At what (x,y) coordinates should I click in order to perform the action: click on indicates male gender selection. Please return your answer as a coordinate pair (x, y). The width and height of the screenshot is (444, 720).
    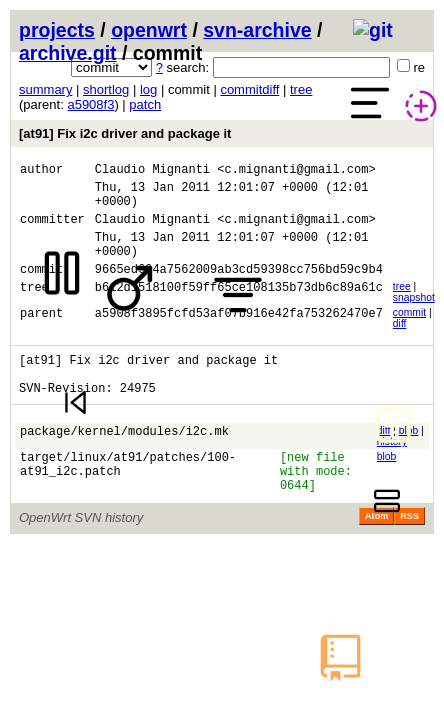
    Looking at the image, I should click on (128, 289).